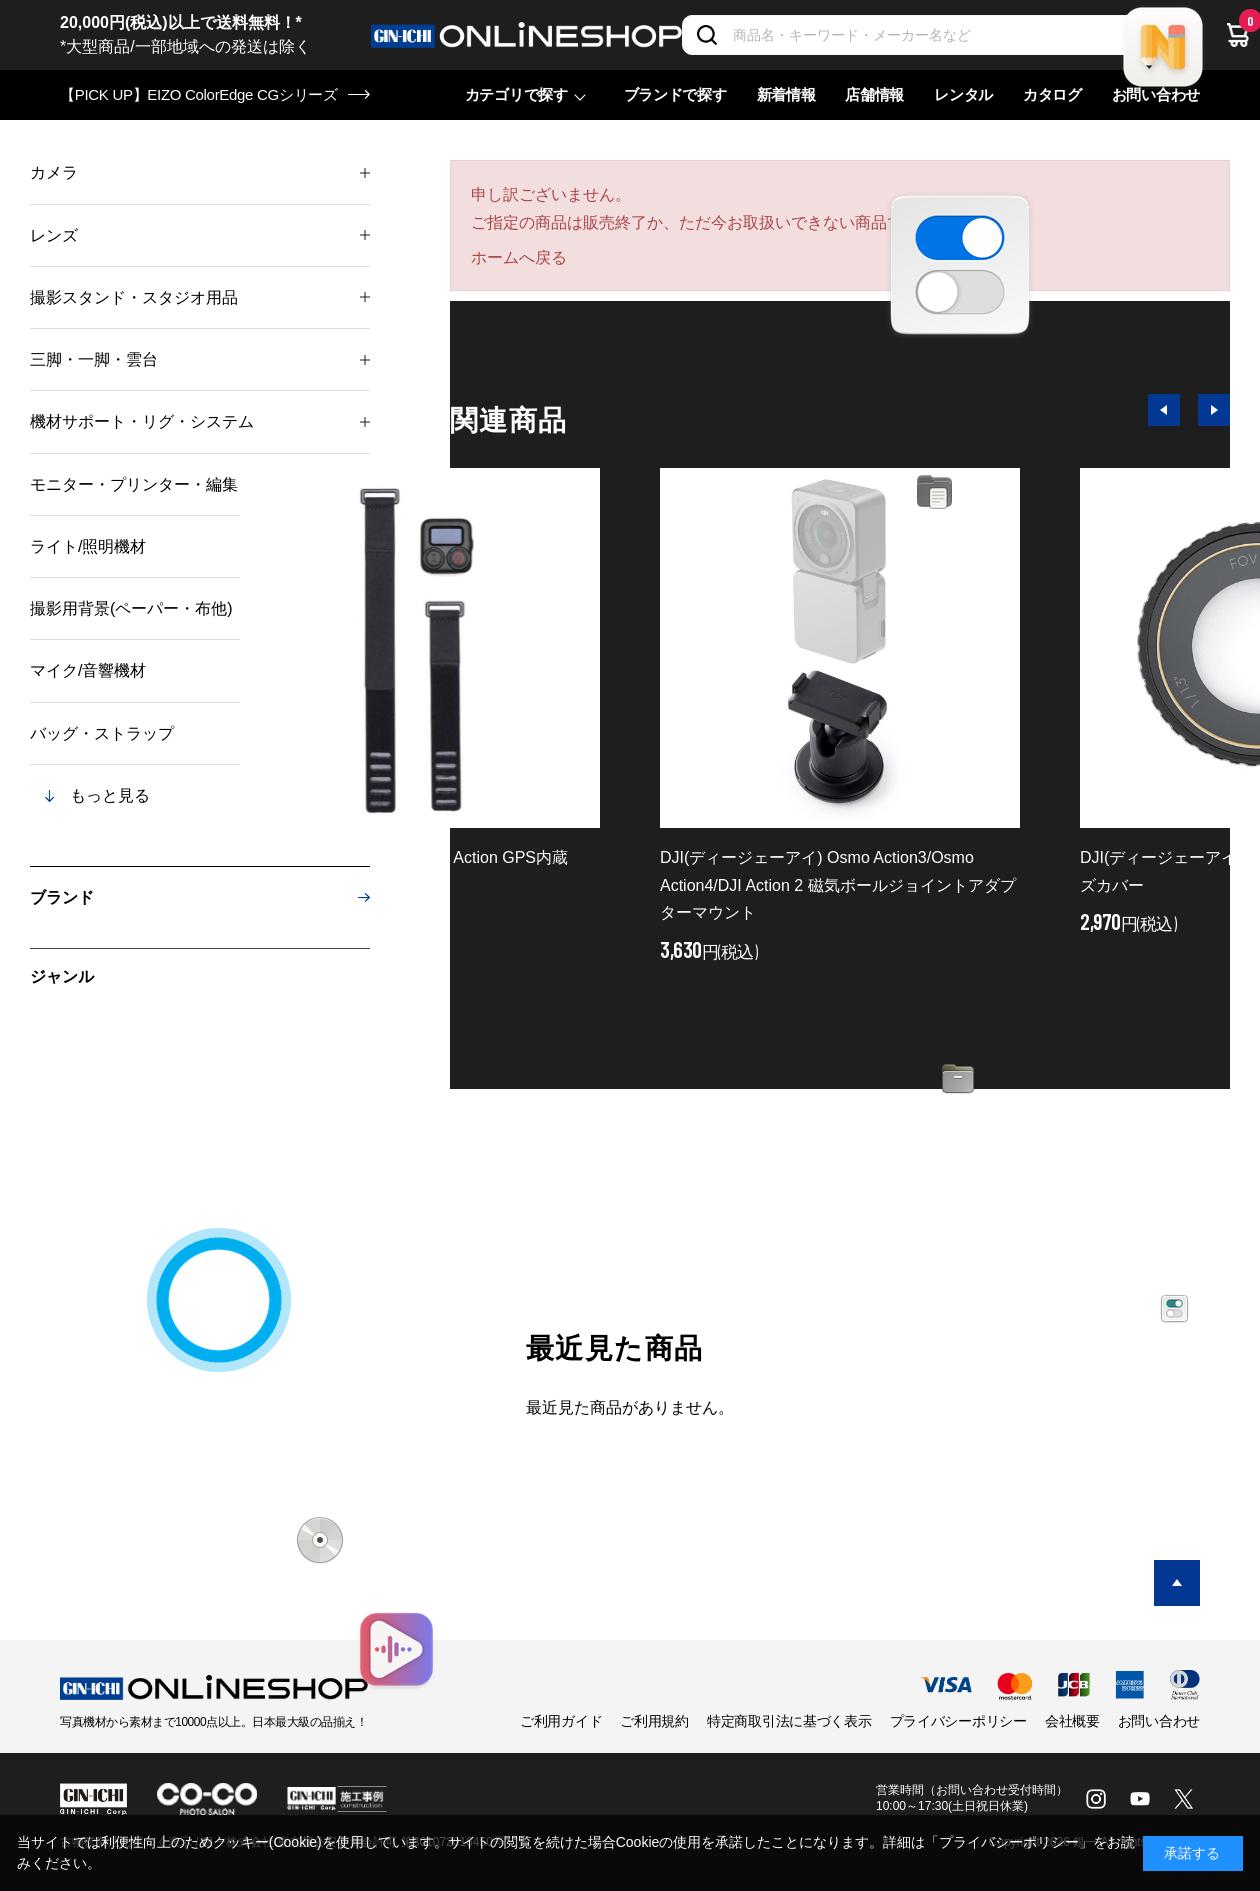  Describe the element at coordinates (960, 265) in the screenshot. I see `open gnome tweaks application` at that location.